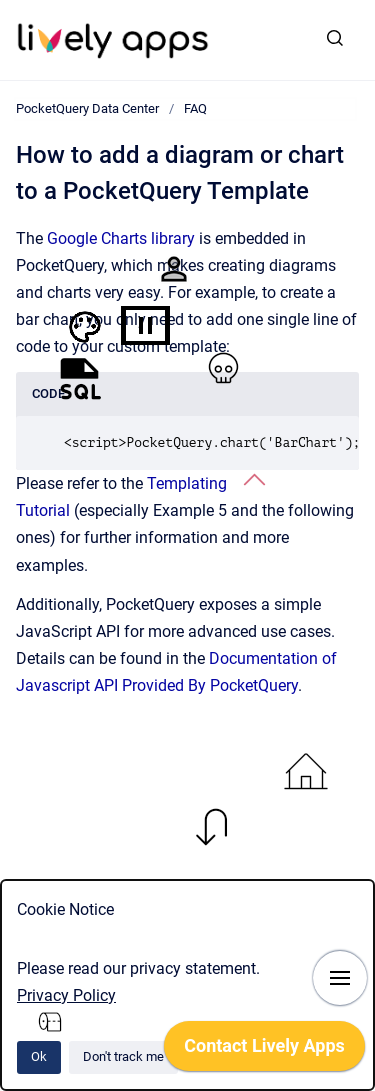  What do you see at coordinates (174, 269) in the screenshot?
I see `view your profile` at bounding box center [174, 269].